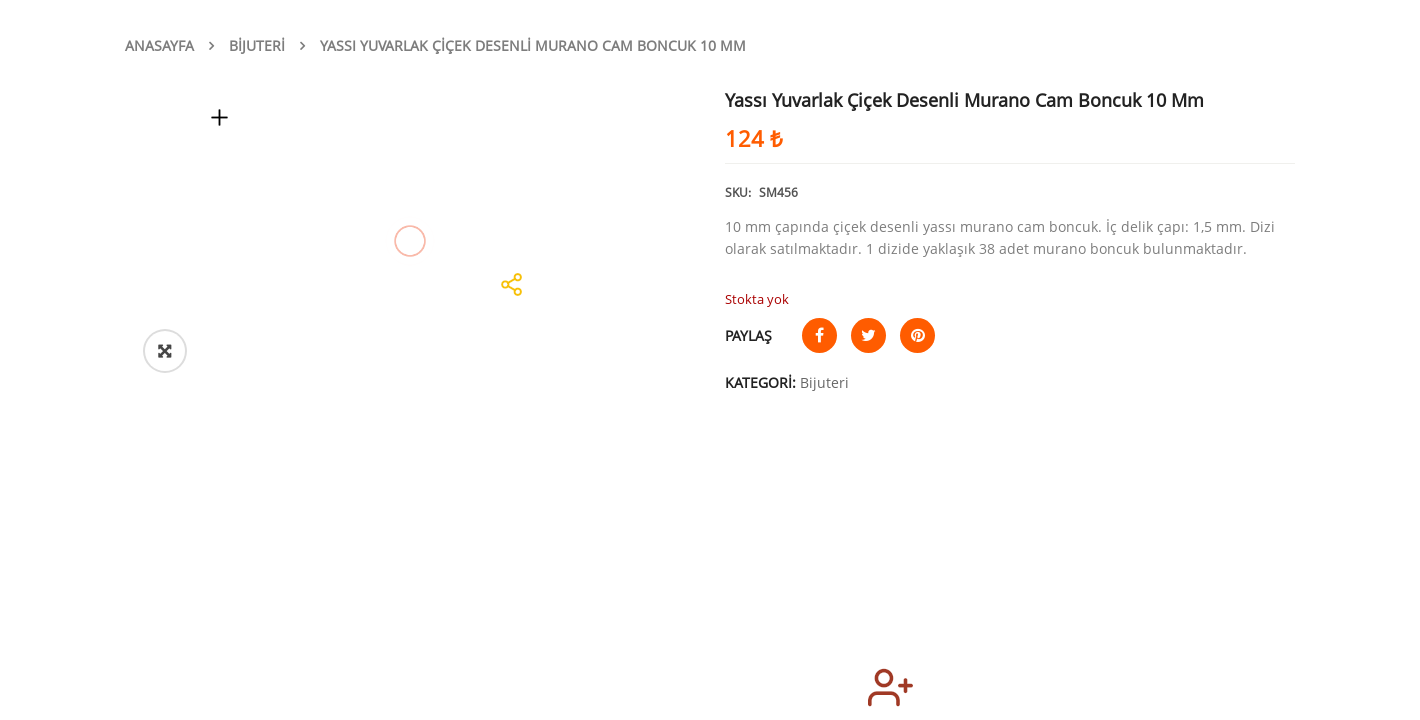 The width and height of the screenshot is (1420, 720). I want to click on share content with others, so click(511, 284).